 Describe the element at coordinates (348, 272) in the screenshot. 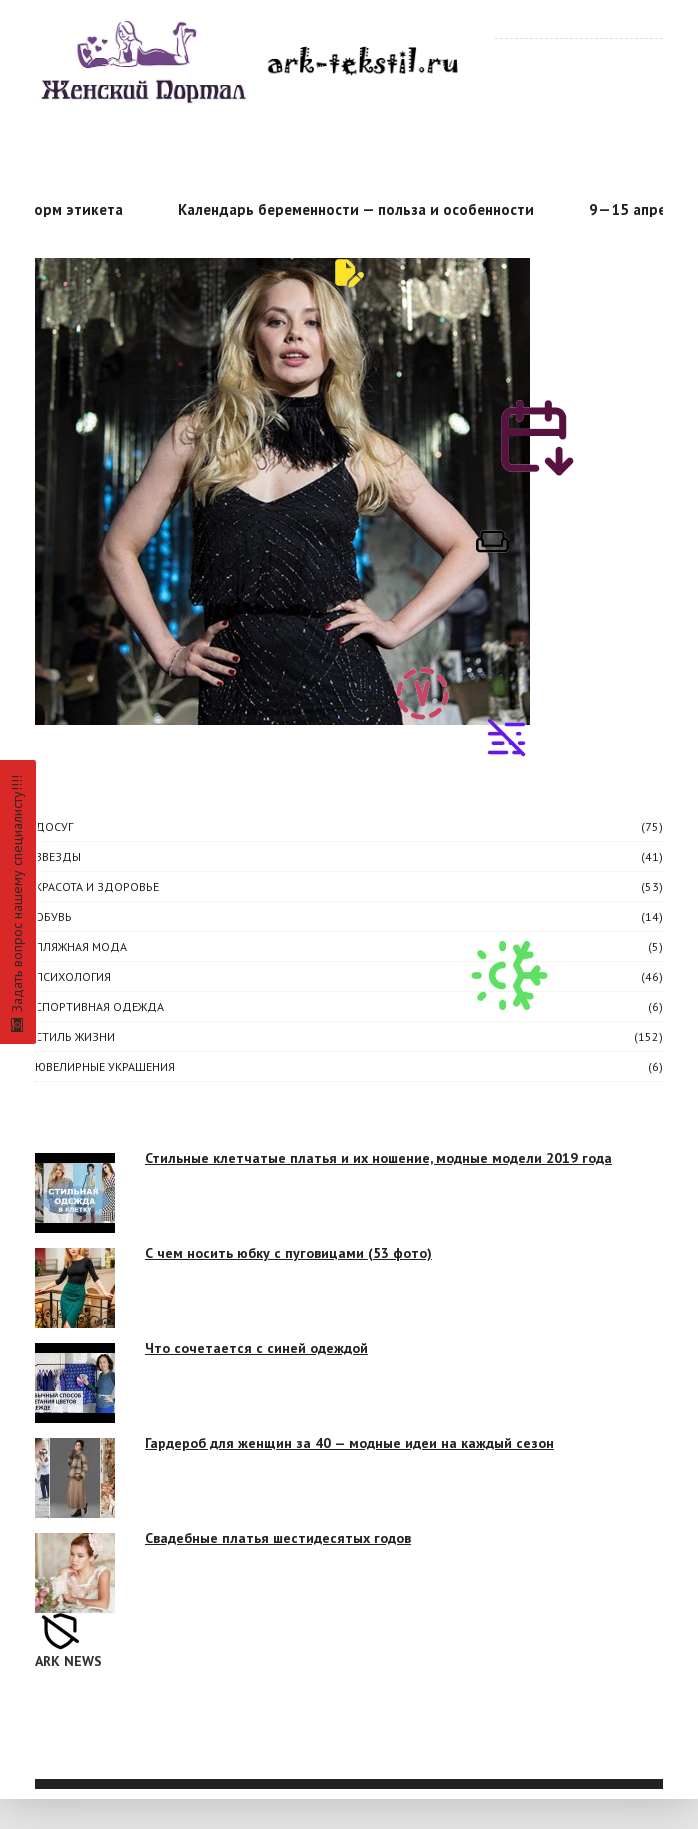

I see `edit this document` at that location.